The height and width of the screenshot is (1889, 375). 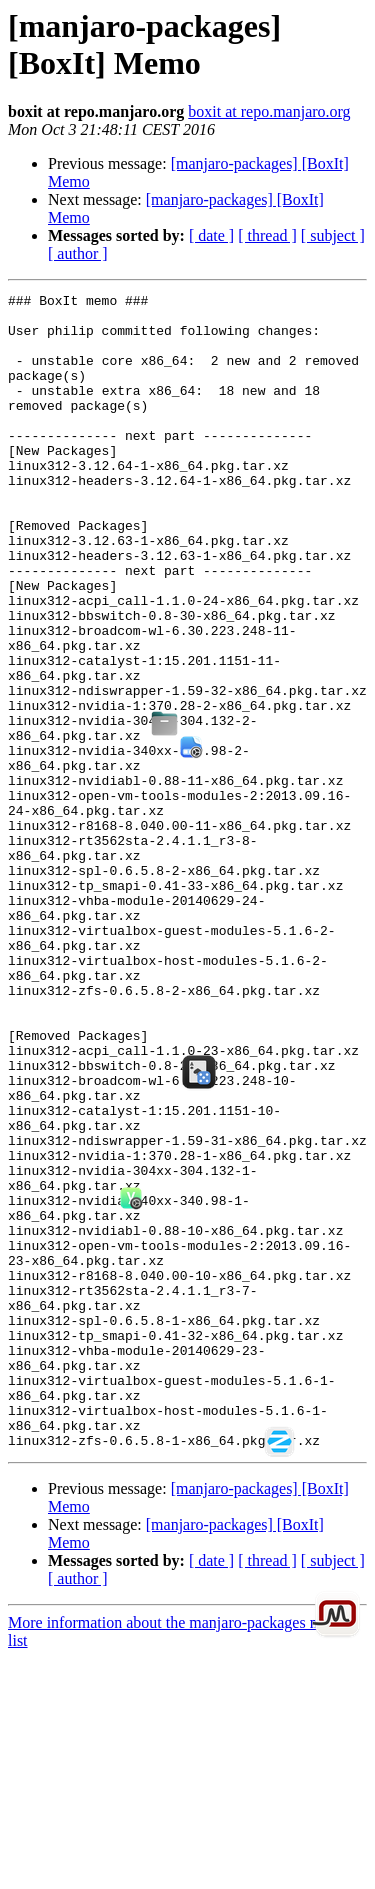 What do you see at coordinates (279, 1441) in the screenshot?
I see `open zorin os system settings or app launcher` at bounding box center [279, 1441].